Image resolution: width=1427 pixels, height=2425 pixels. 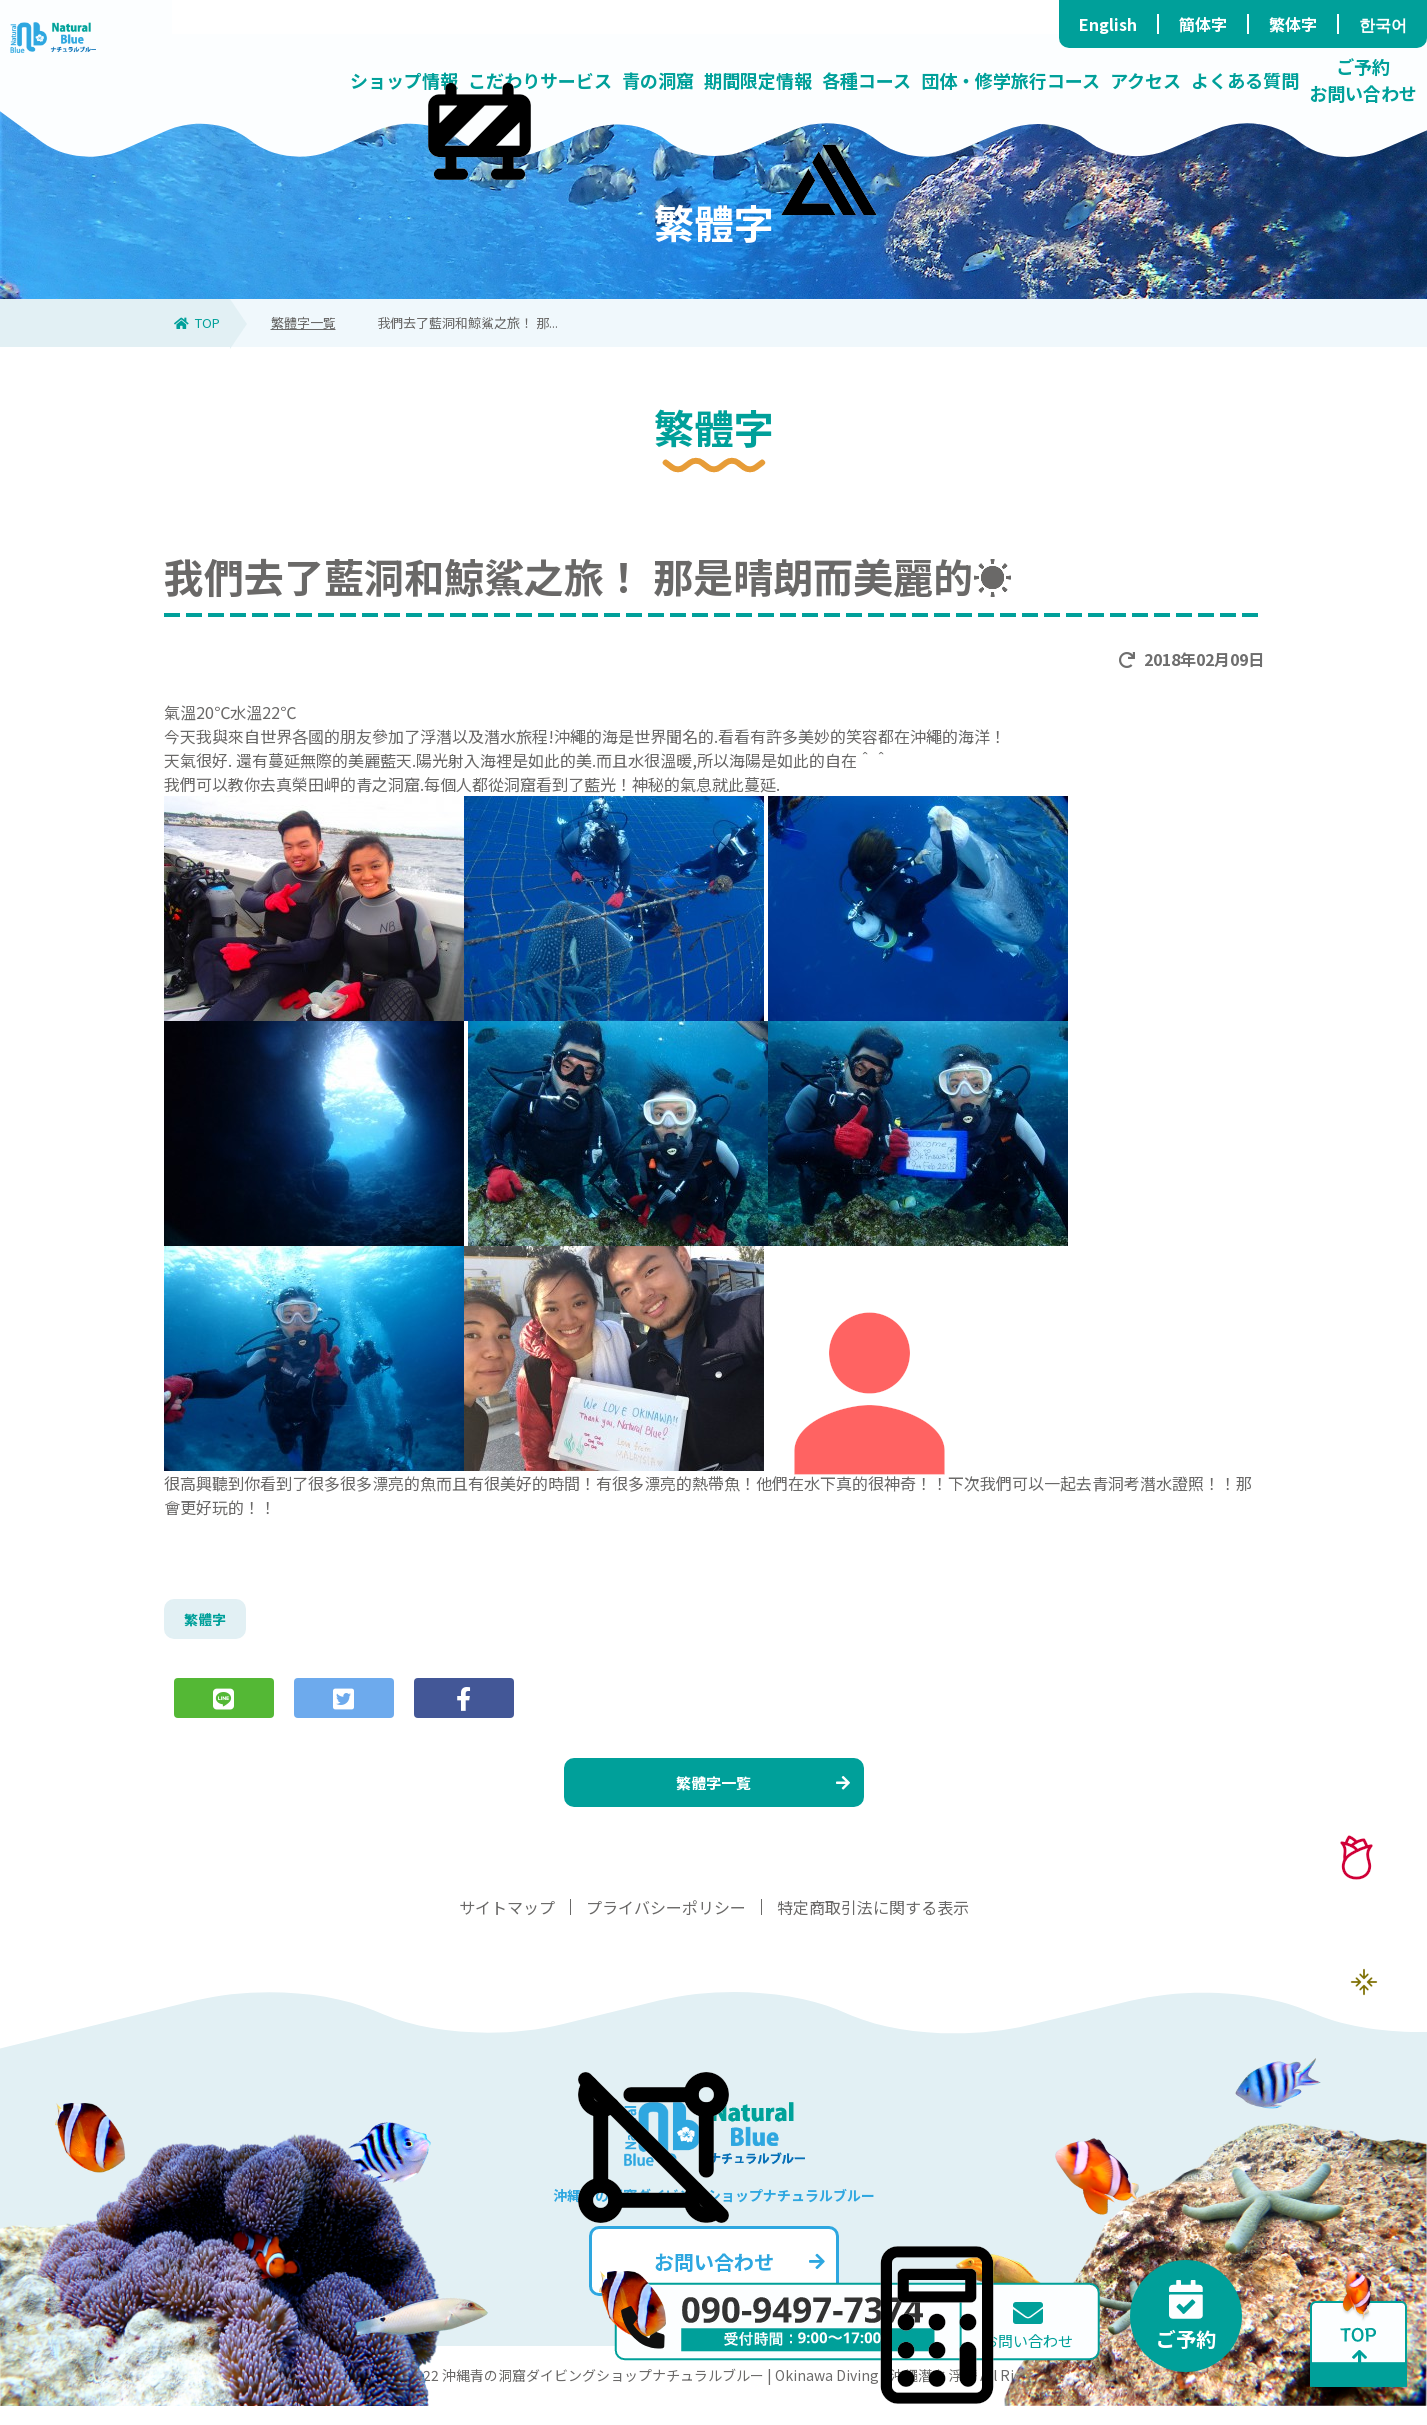 I want to click on indicates a blocked or restricted area, so click(x=479, y=128).